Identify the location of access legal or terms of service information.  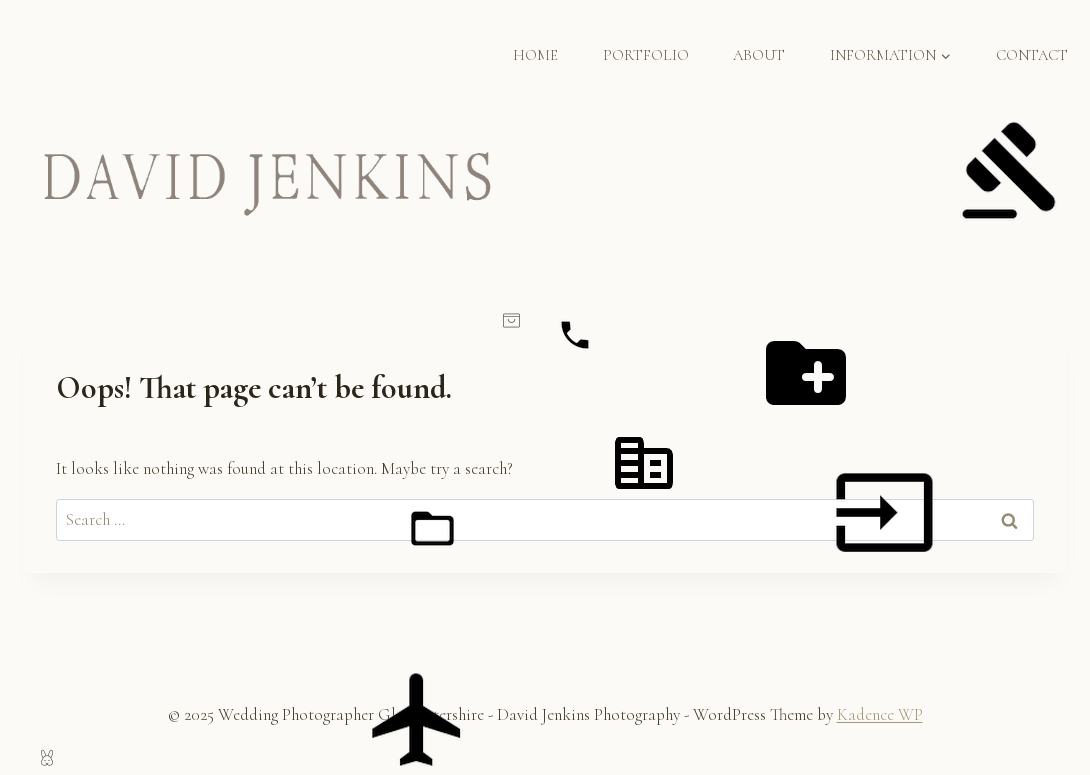
(1012, 168).